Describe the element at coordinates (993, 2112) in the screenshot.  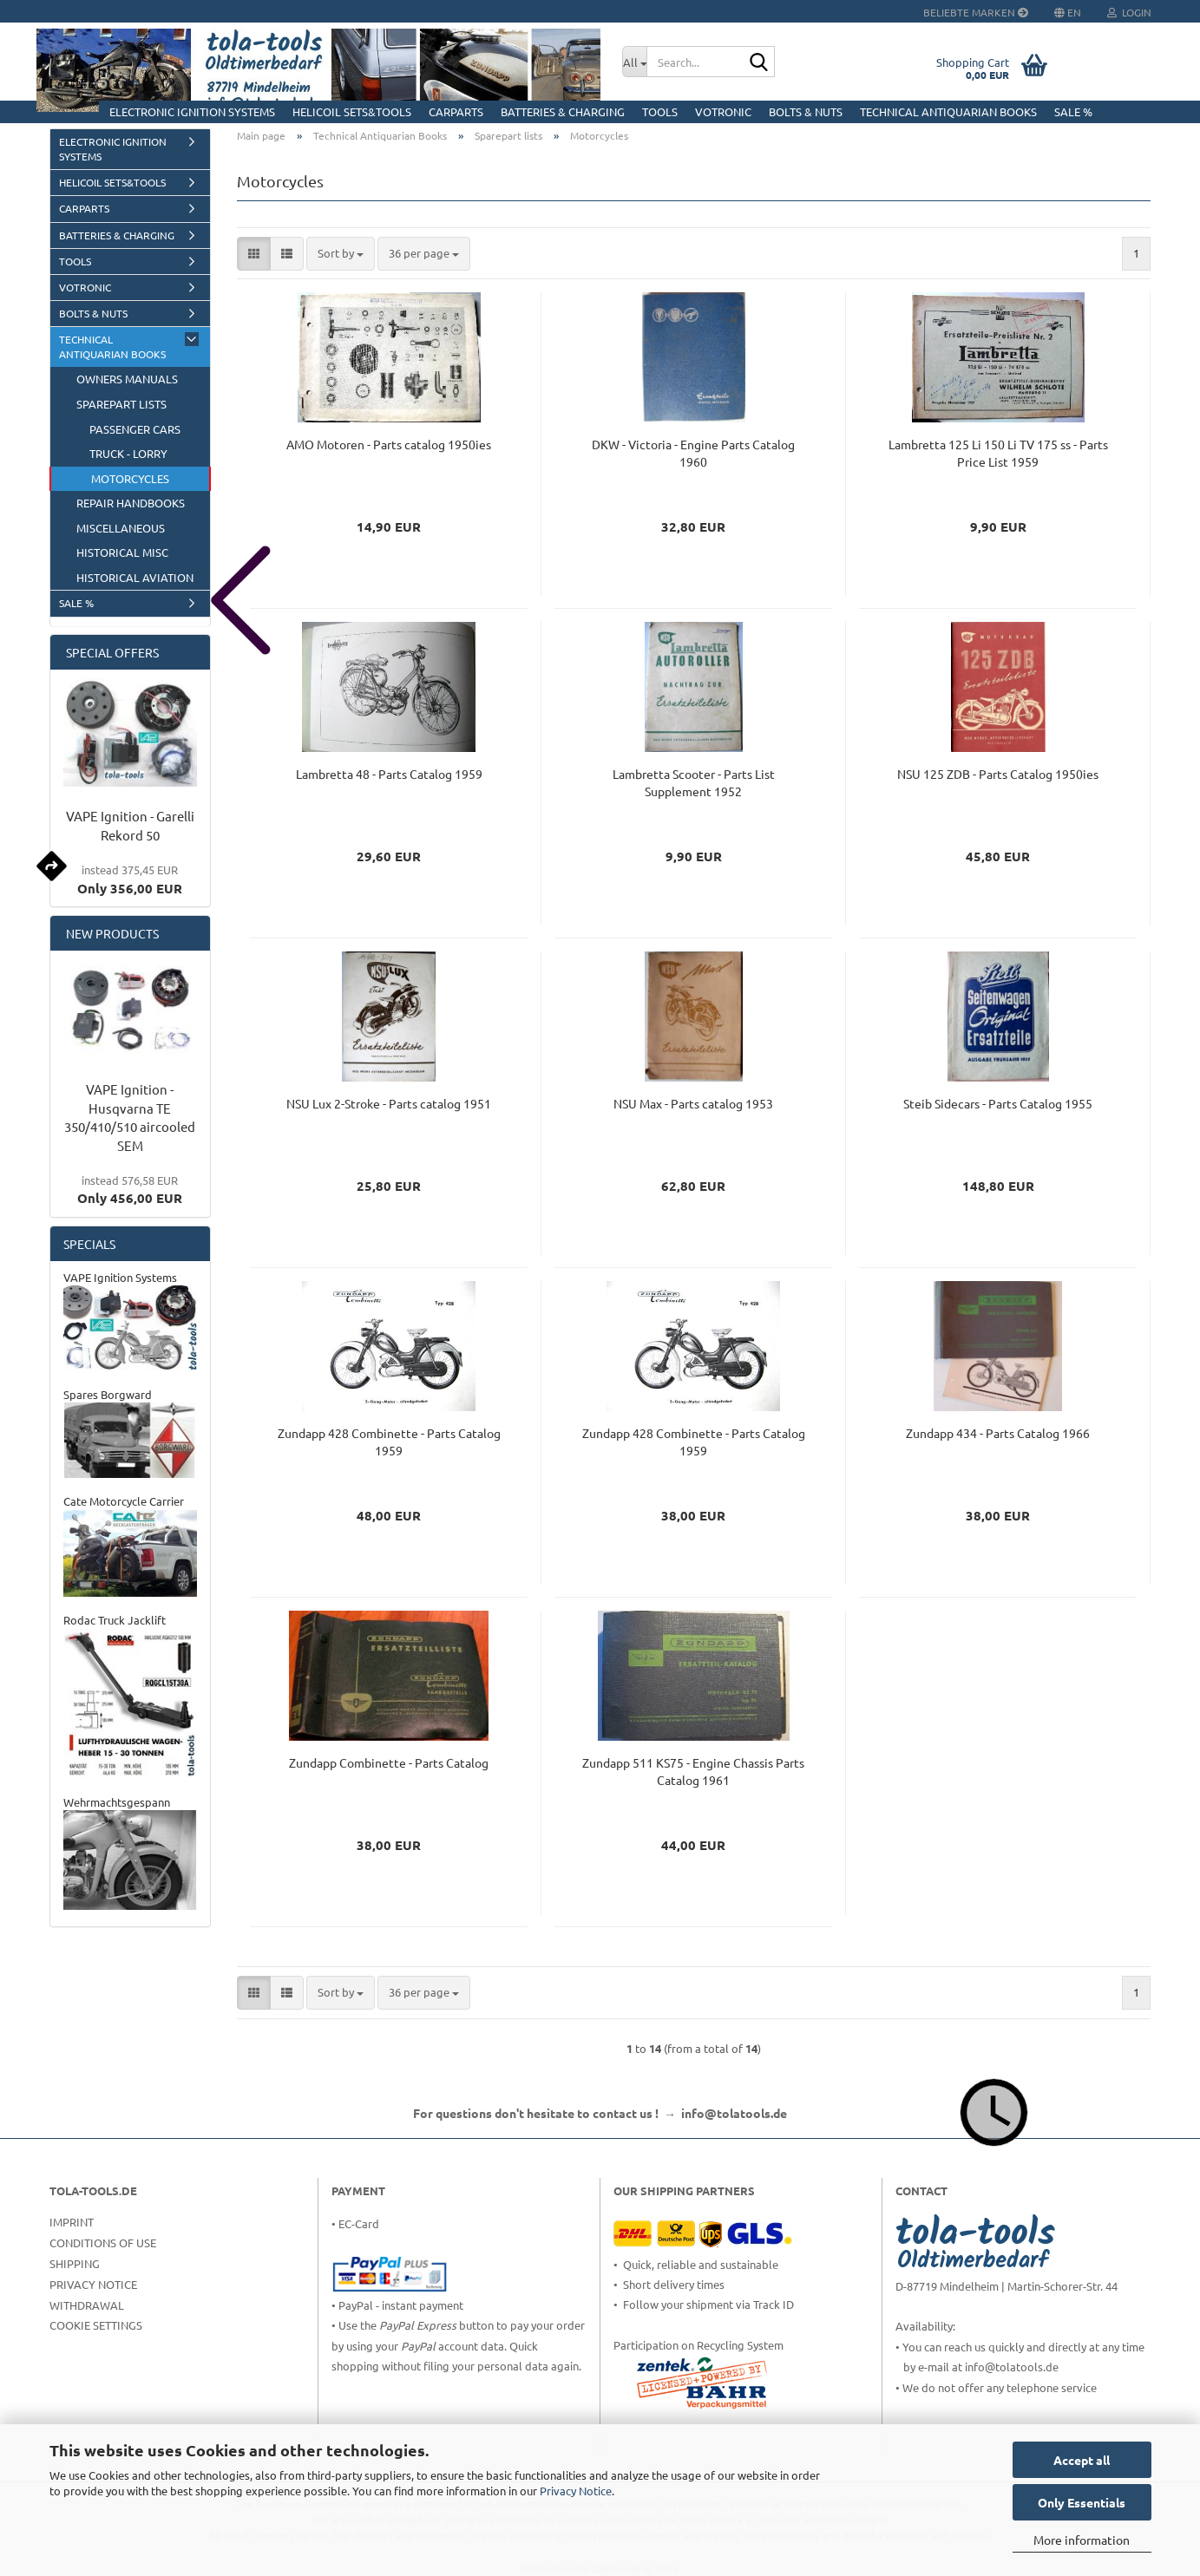
I see `view schedule or upcoming events` at that location.